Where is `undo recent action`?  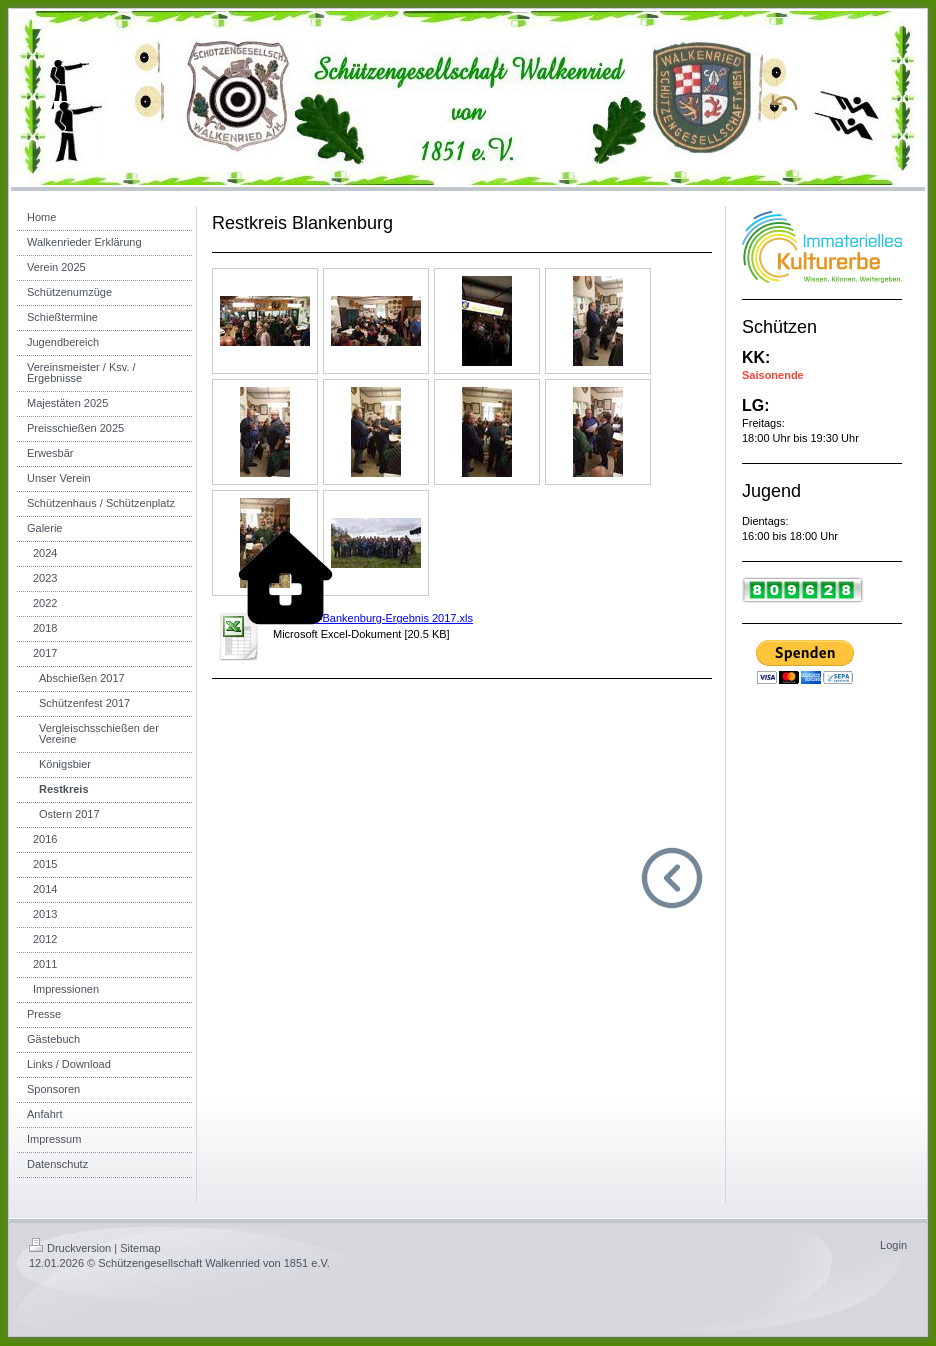
undo recent action is located at coordinates (784, 102).